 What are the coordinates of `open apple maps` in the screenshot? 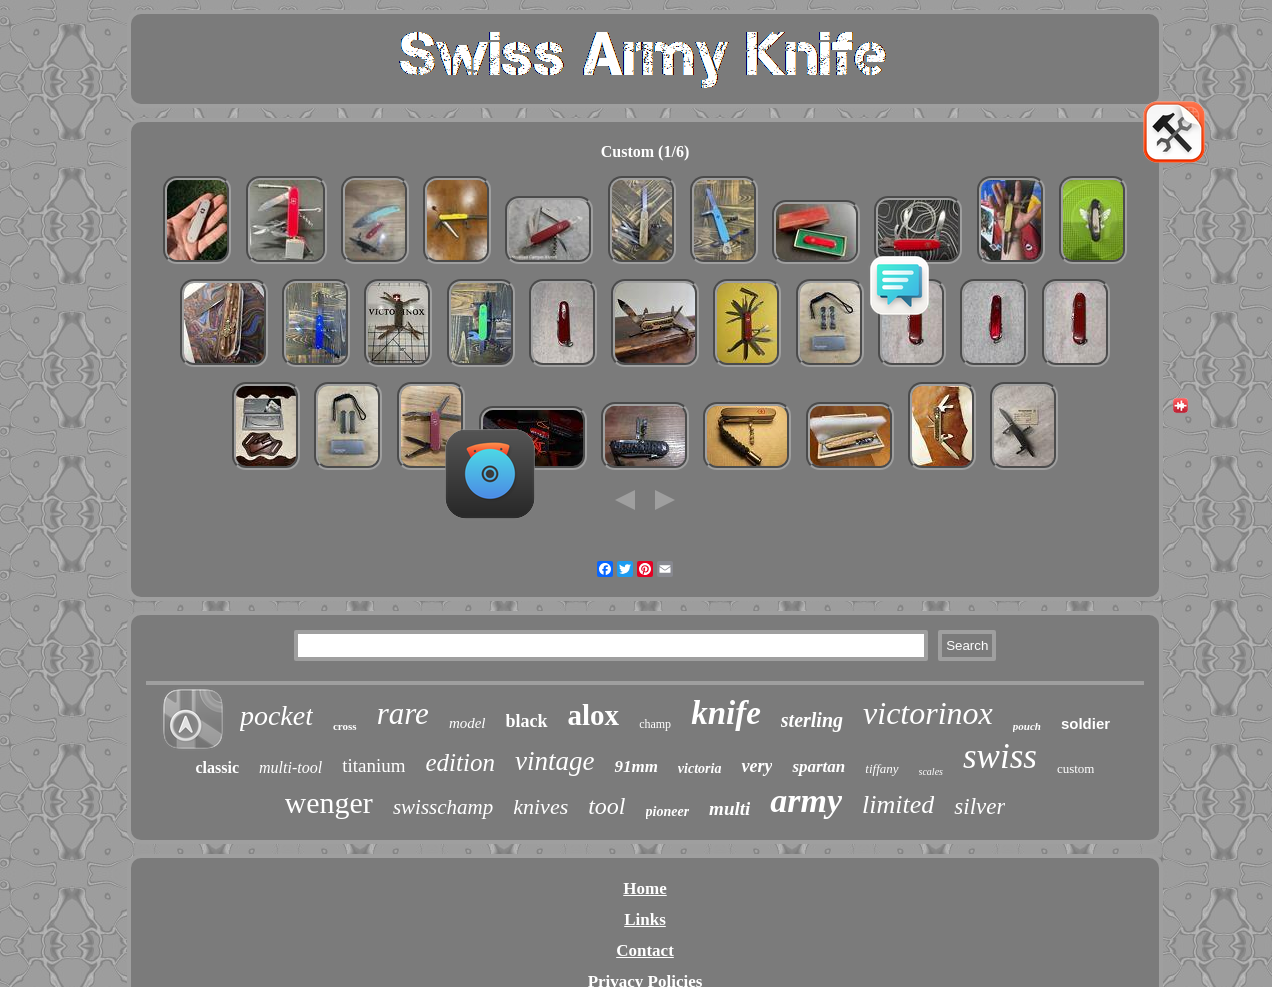 It's located at (193, 719).